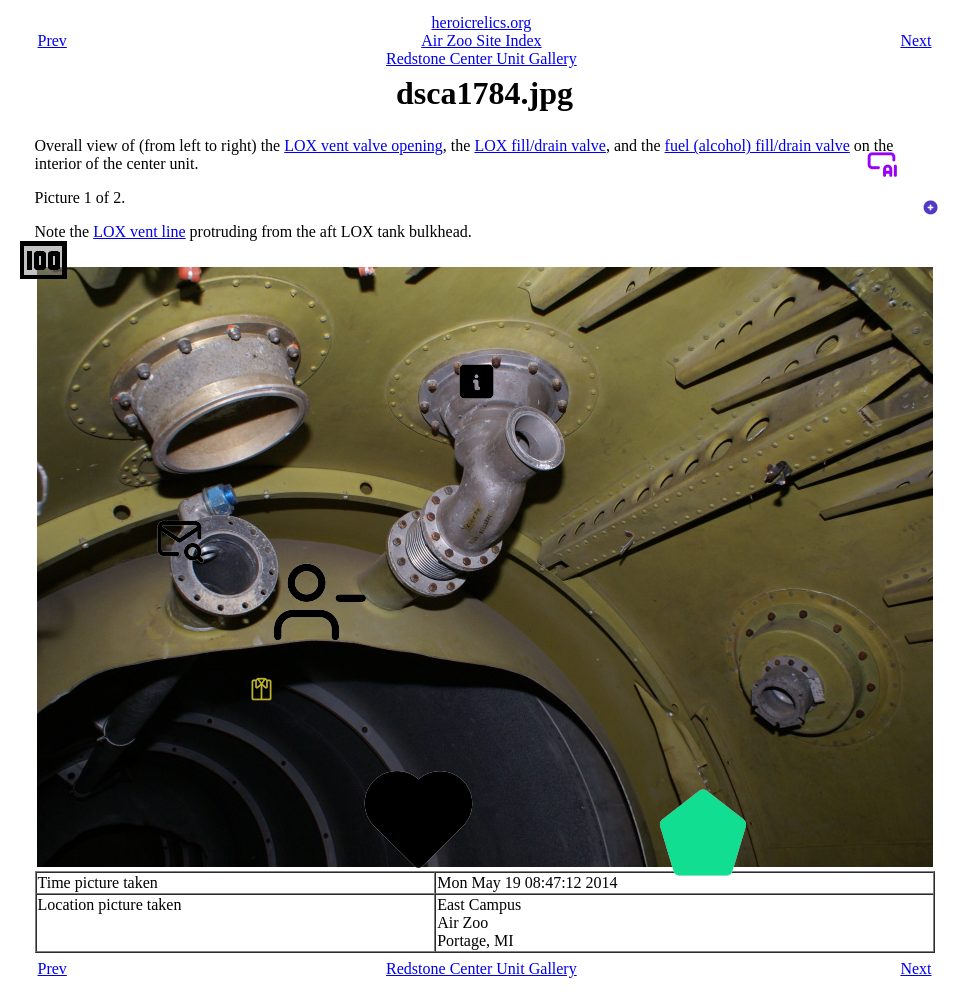 The height and width of the screenshot is (992, 969). I want to click on remove a user or contact, so click(320, 602).